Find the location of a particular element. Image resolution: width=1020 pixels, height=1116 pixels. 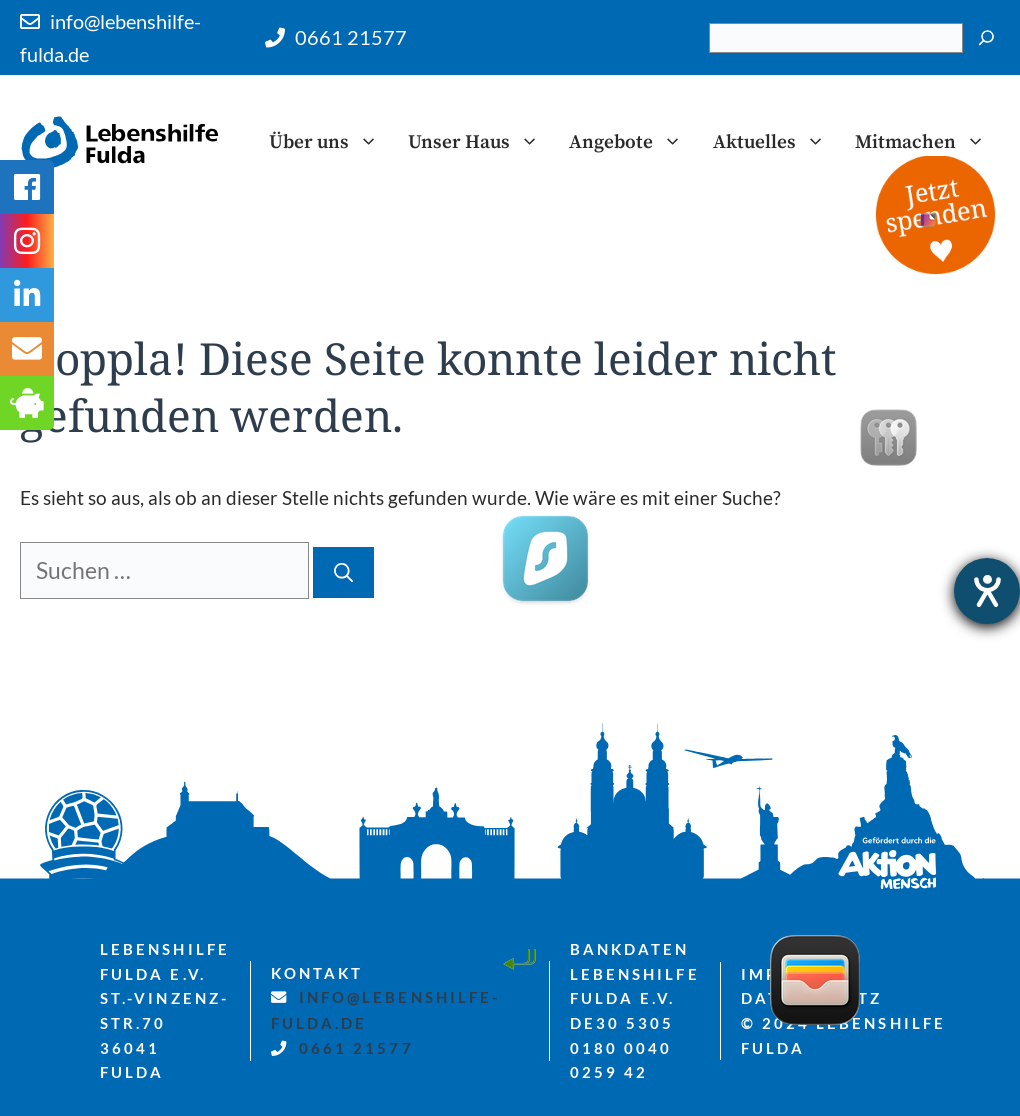

open apple wallet app is located at coordinates (815, 980).